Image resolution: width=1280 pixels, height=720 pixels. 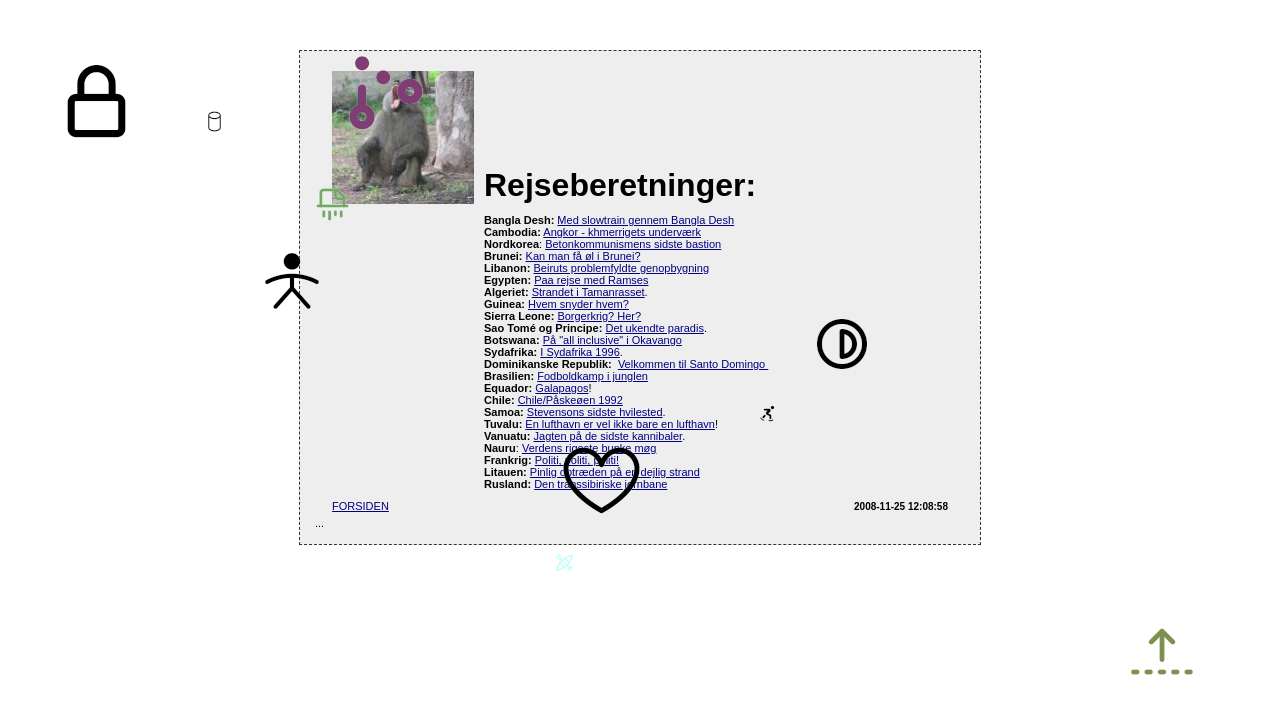 I want to click on adjust display contrast settings, so click(x=842, y=344).